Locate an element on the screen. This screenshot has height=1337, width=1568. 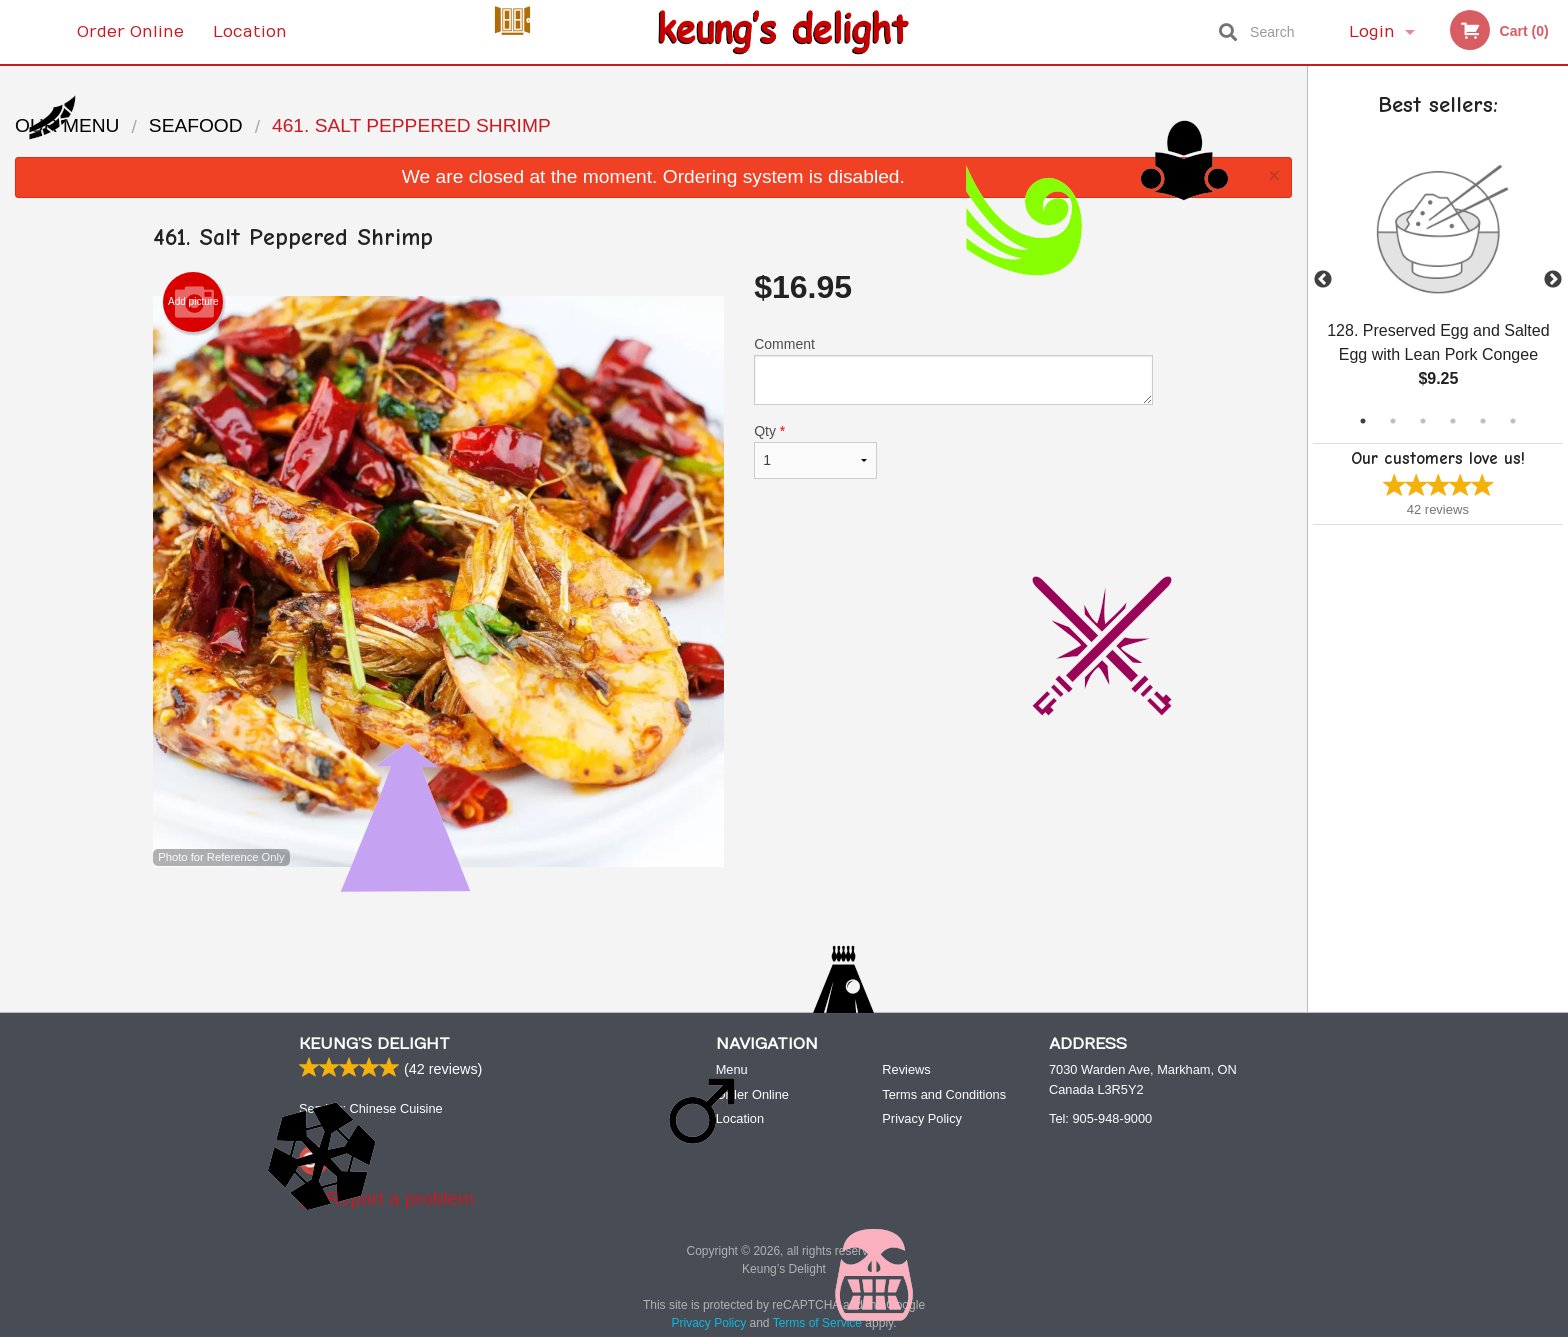
indicates a broken or damaged weapon is located at coordinates (52, 118).